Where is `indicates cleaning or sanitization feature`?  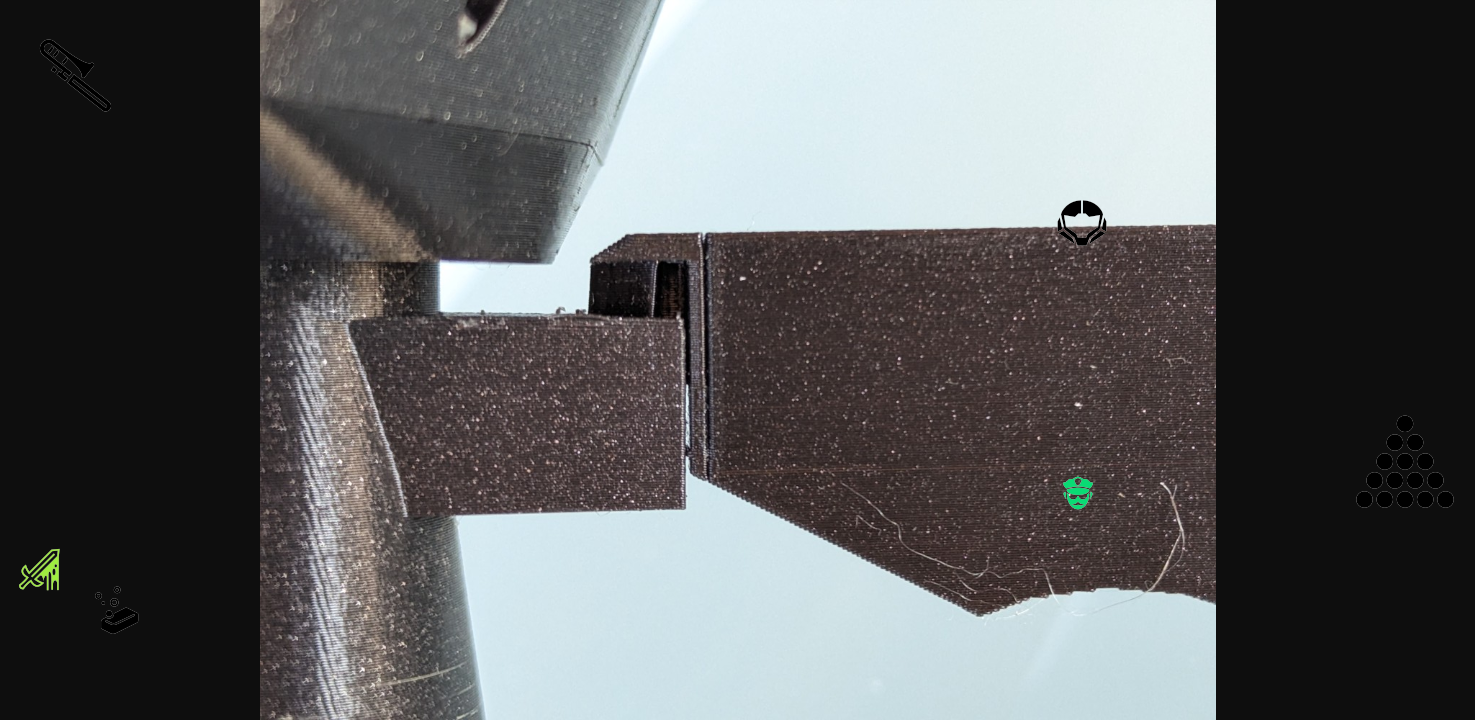 indicates cleaning or sanitization feature is located at coordinates (118, 611).